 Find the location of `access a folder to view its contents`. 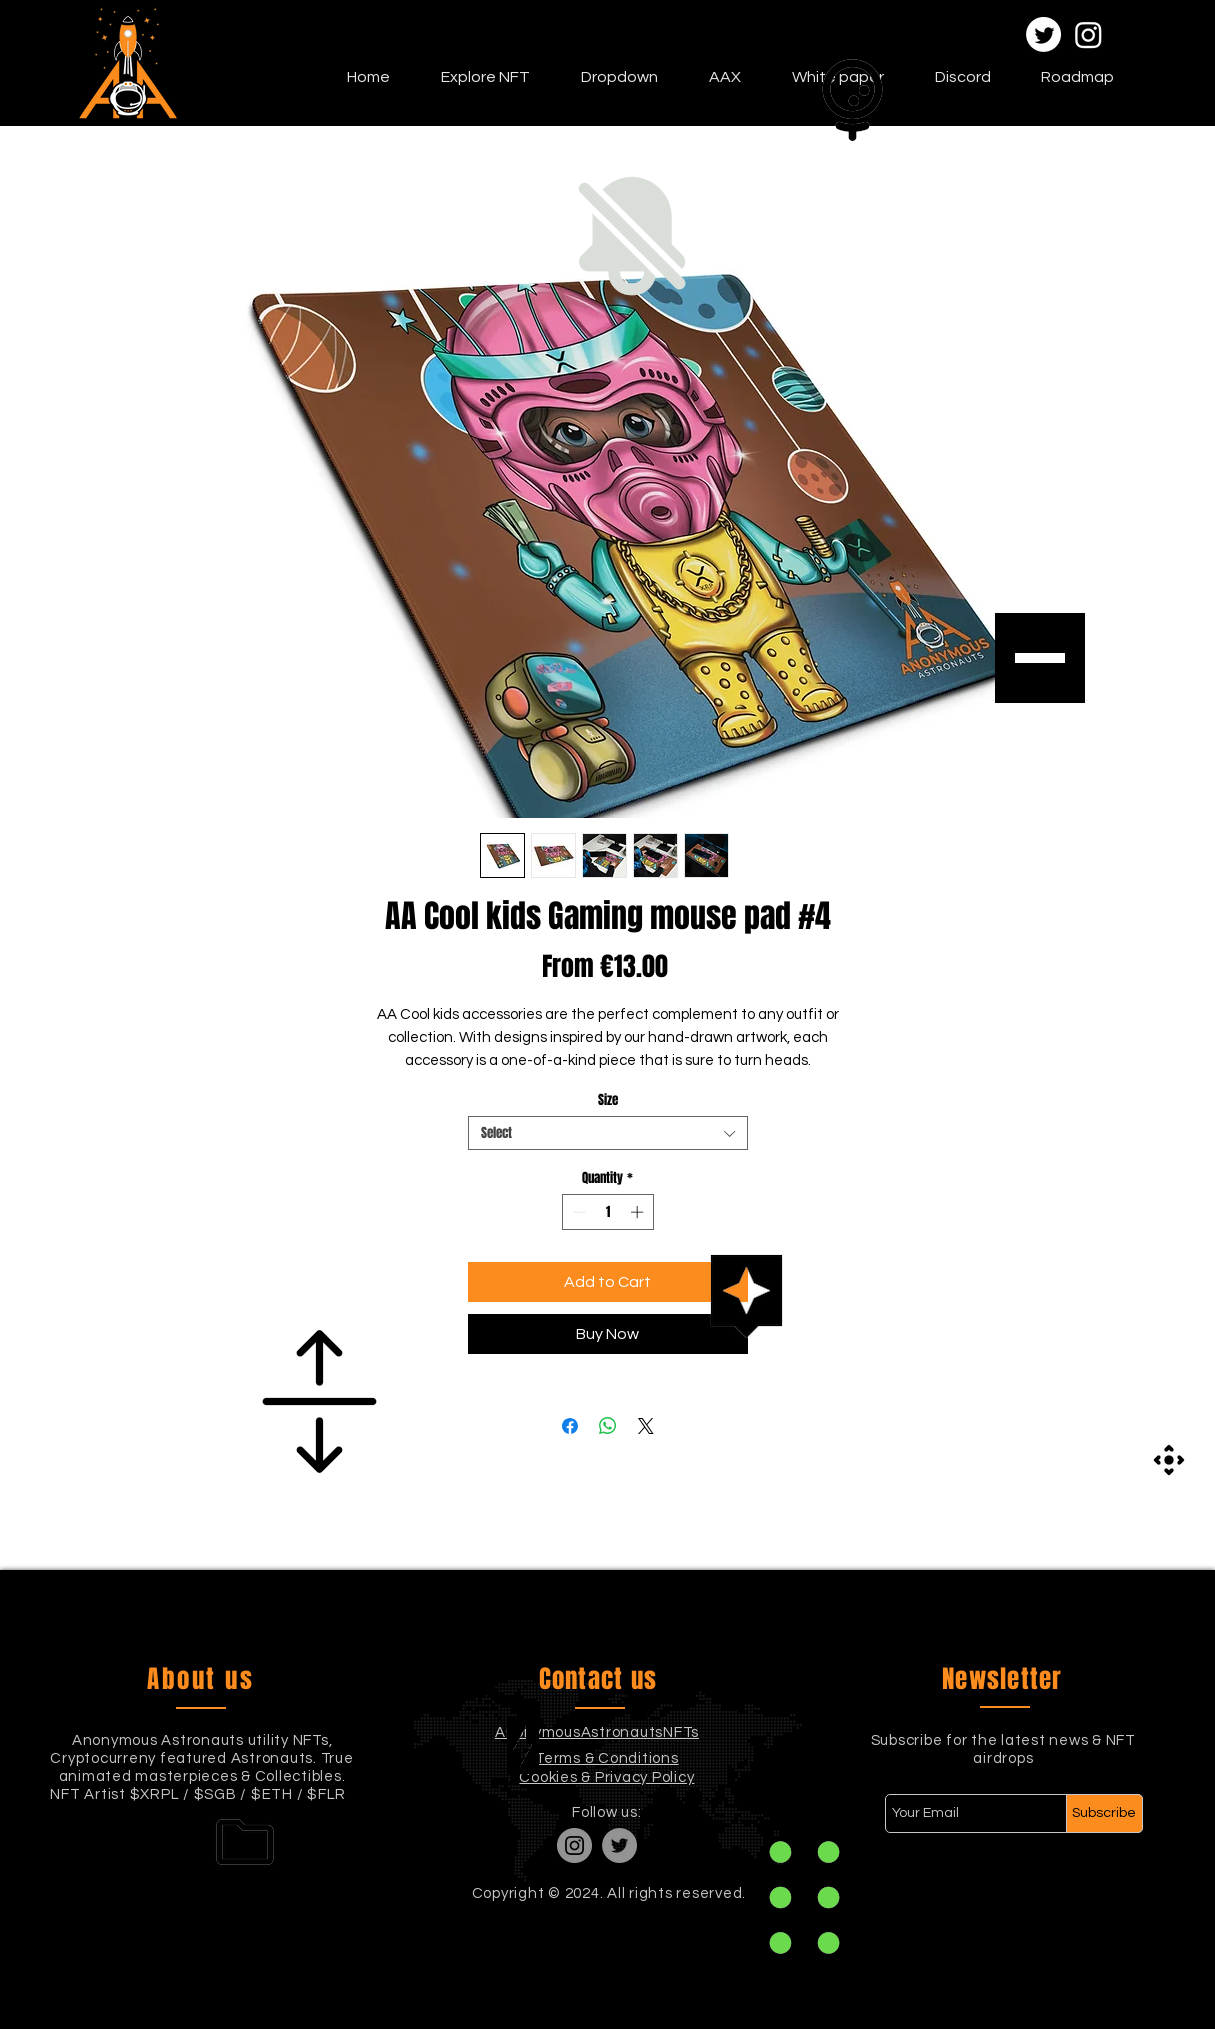

access a folder to view its contents is located at coordinates (245, 1842).